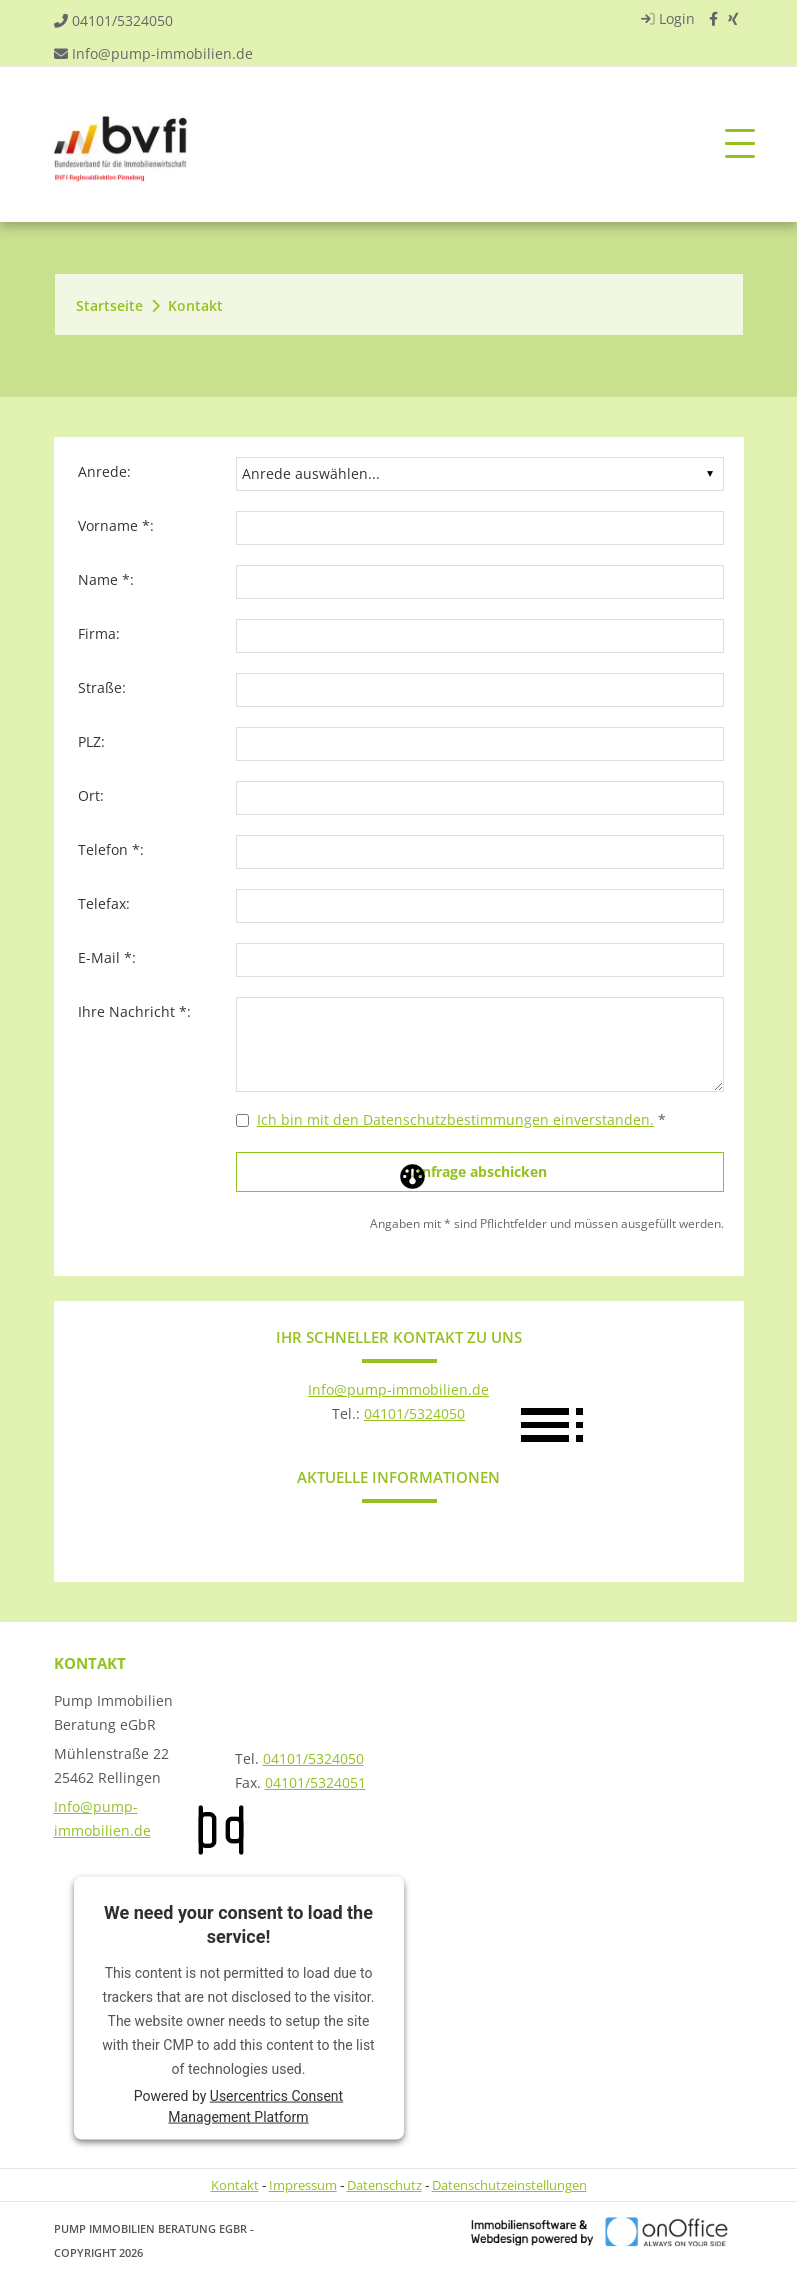 Image resolution: width=797 pixels, height=2285 pixels. What do you see at coordinates (412, 1176) in the screenshot?
I see `view performance or speed metrics` at bounding box center [412, 1176].